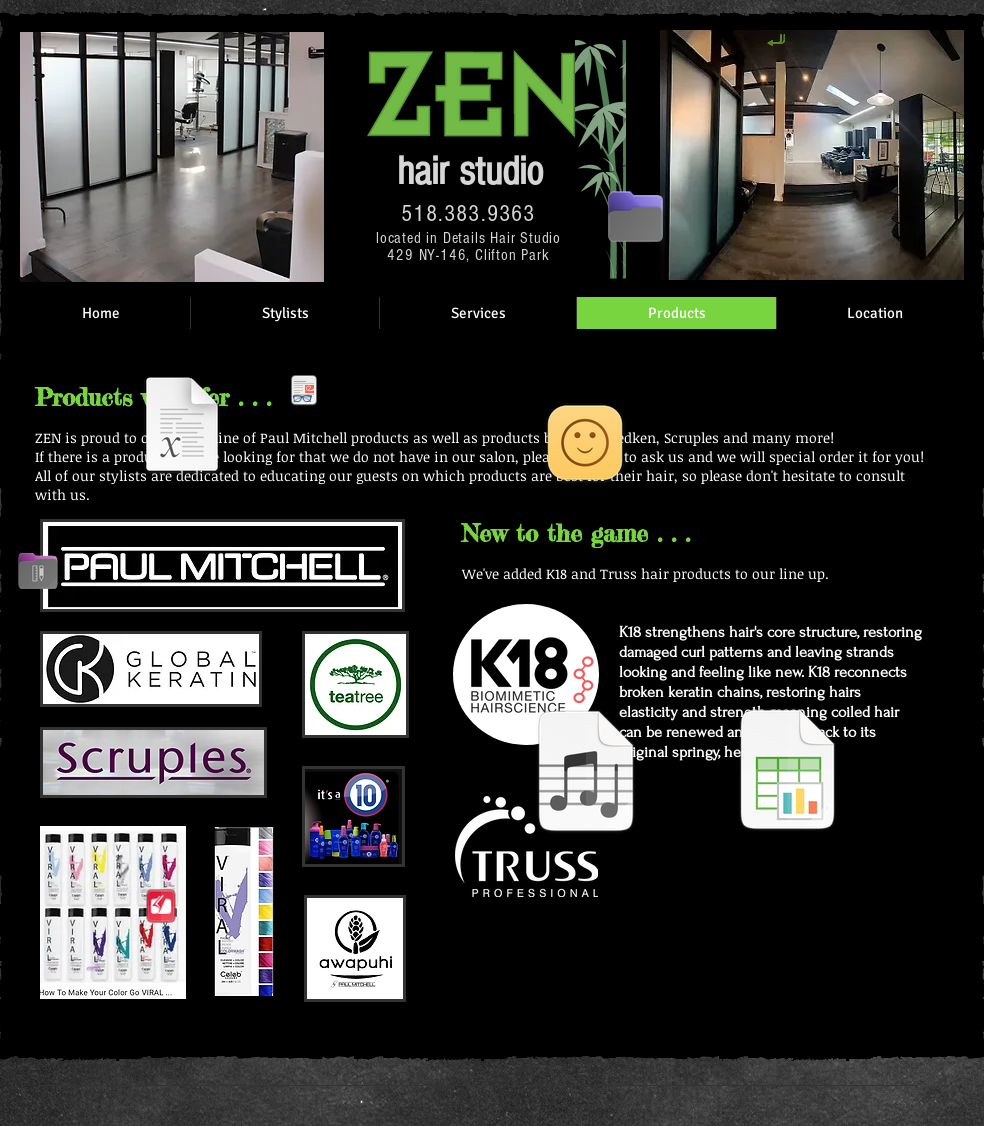 Image resolution: width=984 pixels, height=1126 pixels. I want to click on open atril document viewer, so click(304, 390).